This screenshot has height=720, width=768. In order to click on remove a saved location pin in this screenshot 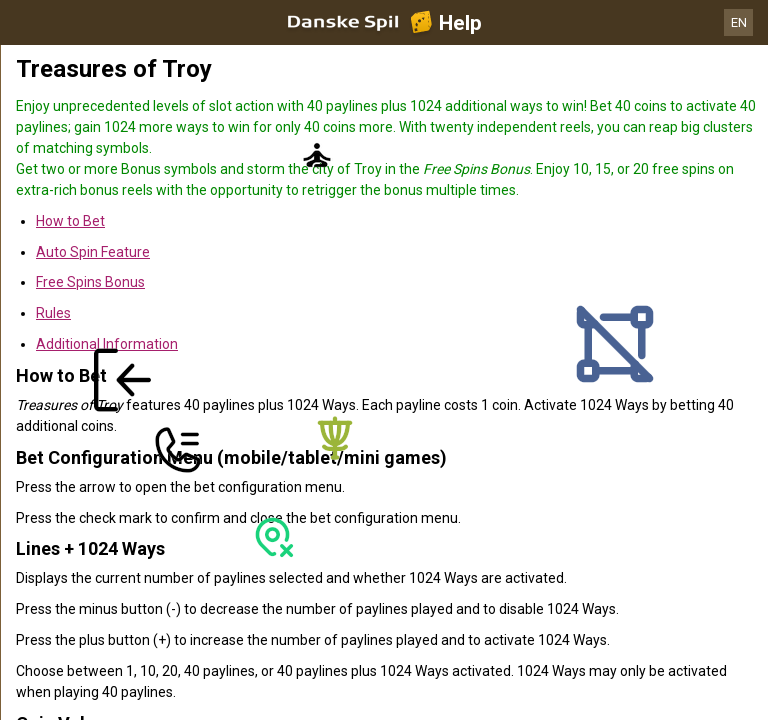, I will do `click(272, 536)`.